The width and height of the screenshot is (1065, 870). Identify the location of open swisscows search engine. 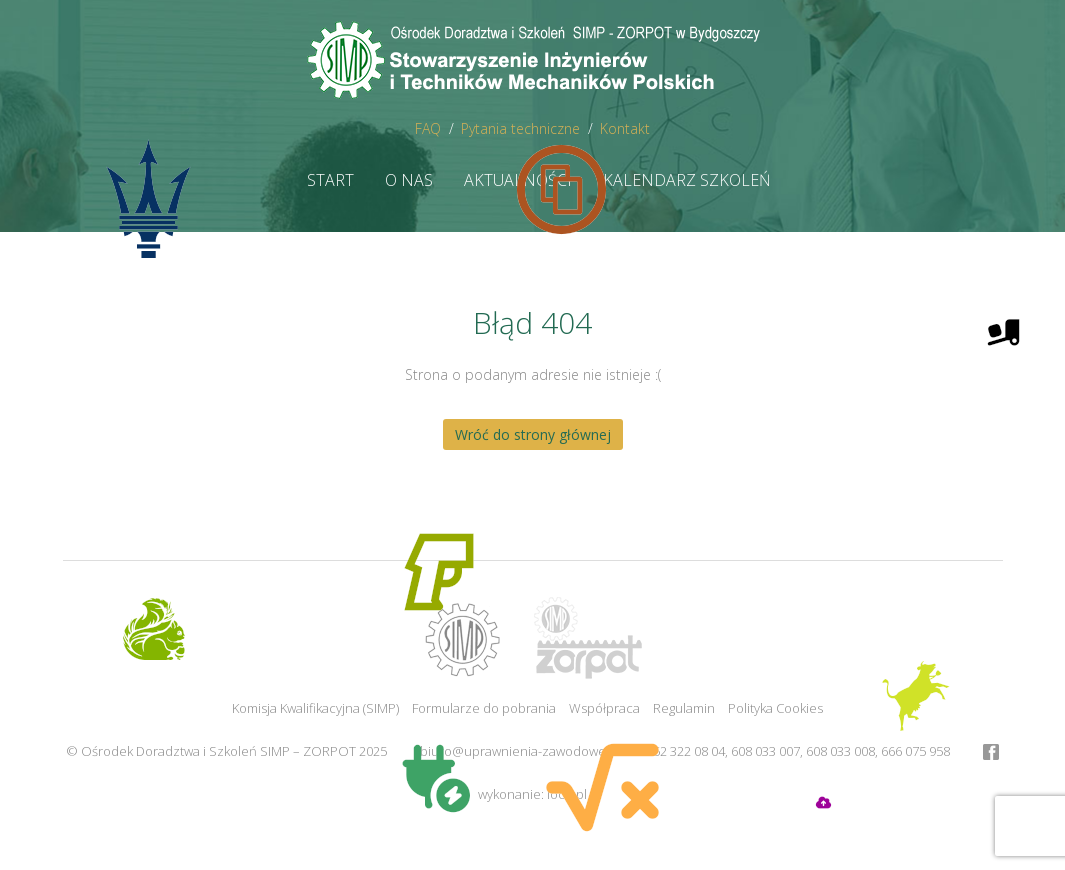
(916, 696).